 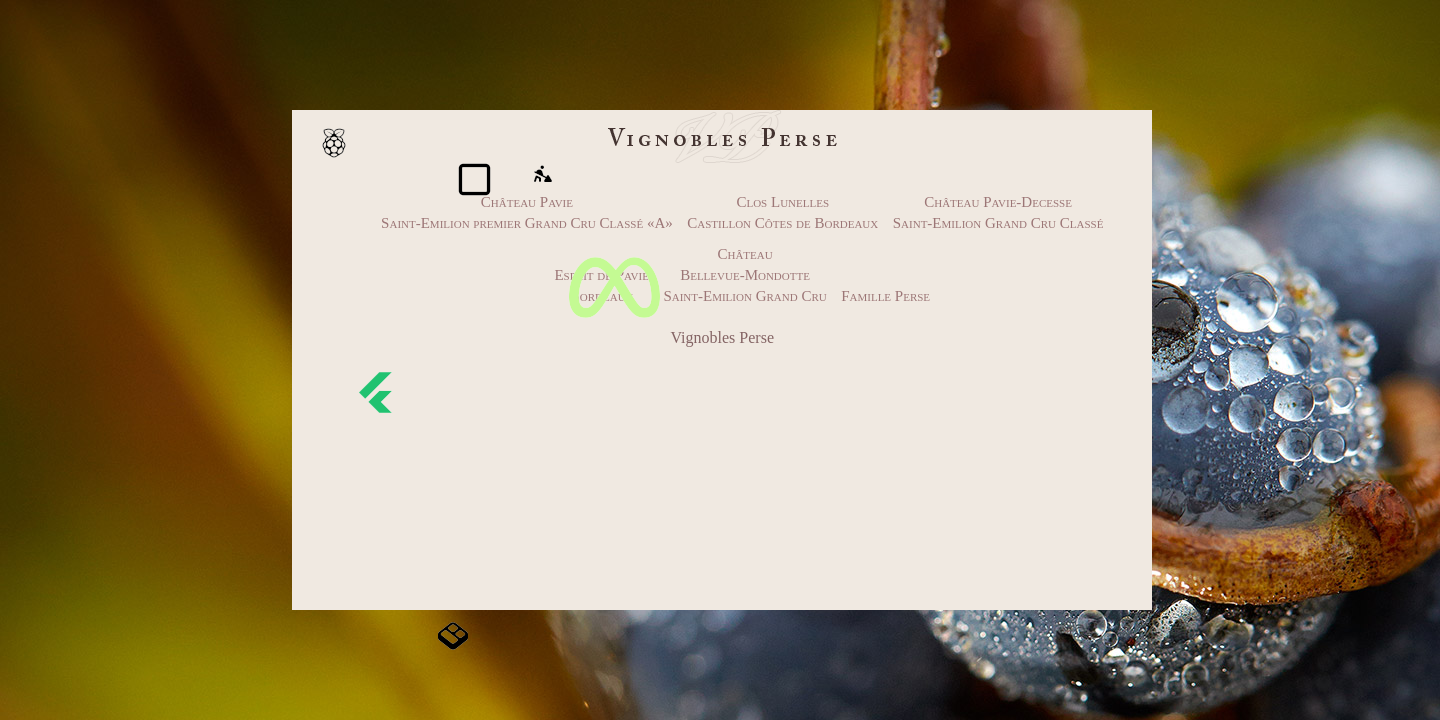 I want to click on Meta company logo, so click(x=614, y=287).